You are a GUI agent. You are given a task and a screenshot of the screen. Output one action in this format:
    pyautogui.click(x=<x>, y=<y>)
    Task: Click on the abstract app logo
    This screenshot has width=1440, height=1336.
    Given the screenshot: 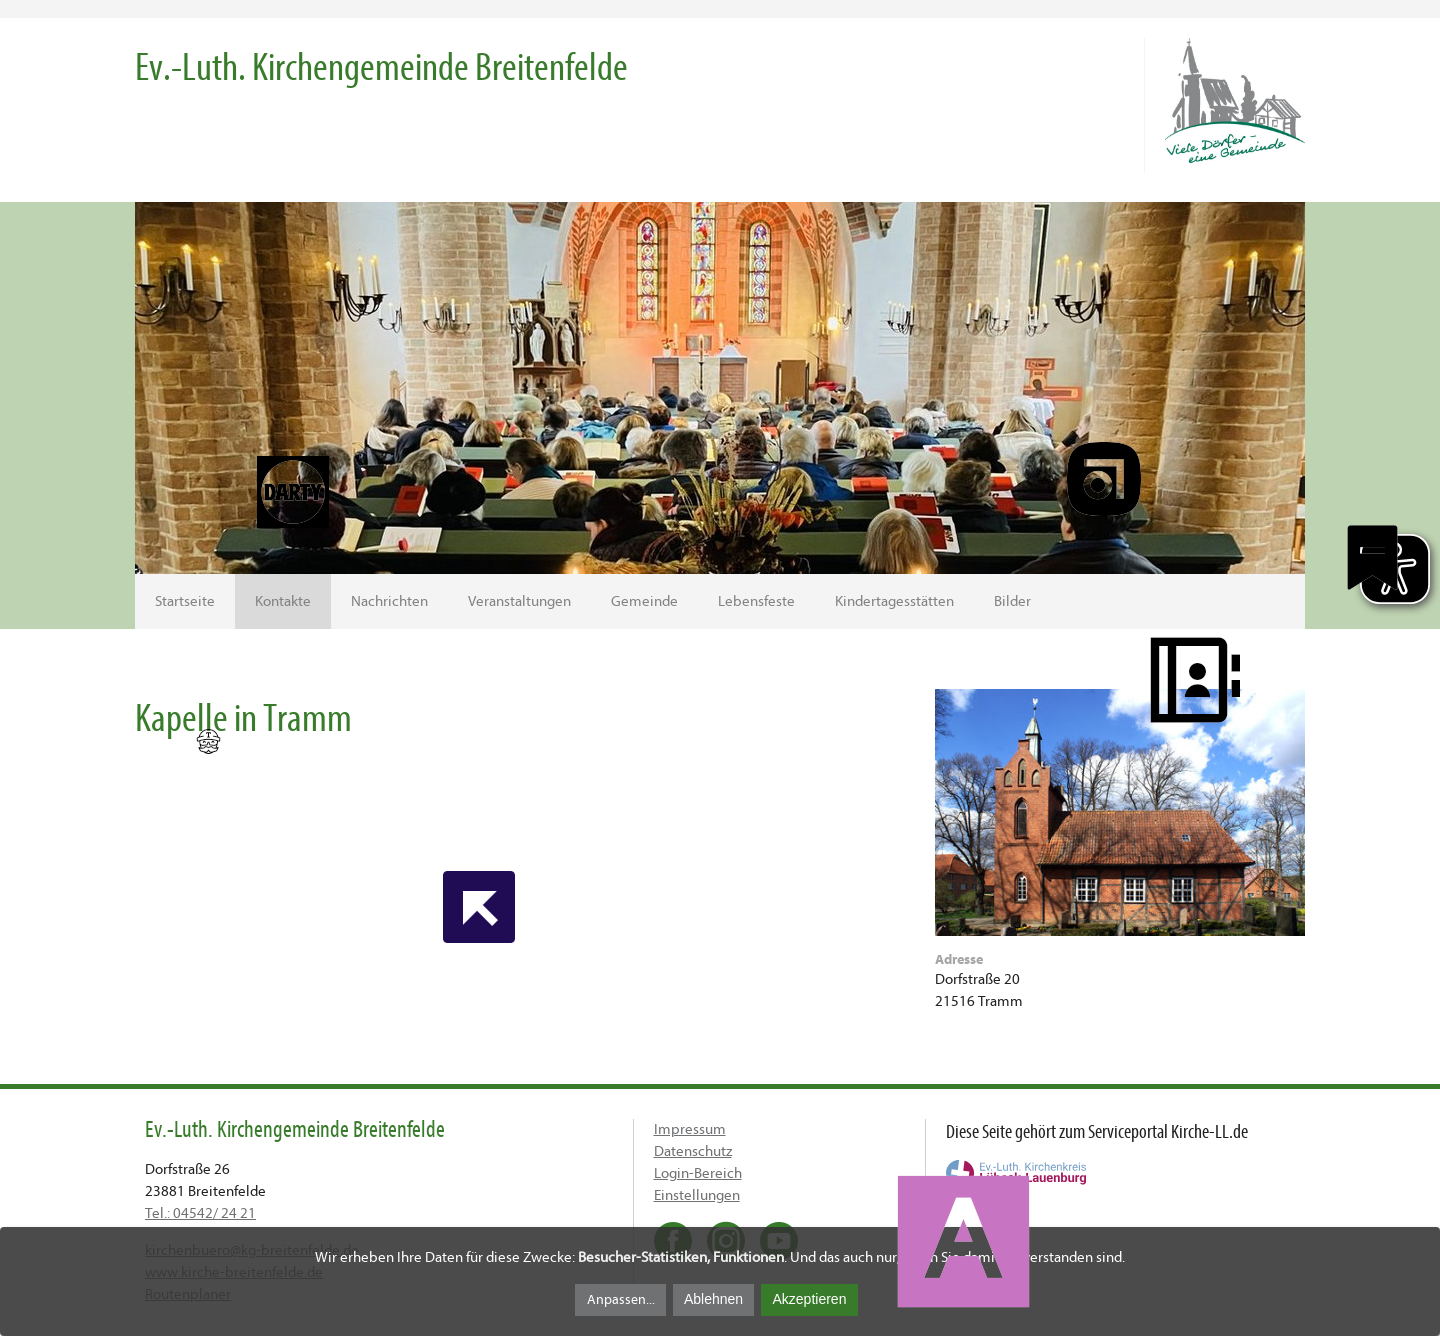 What is the action you would take?
    pyautogui.click(x=1104, y=479)
    